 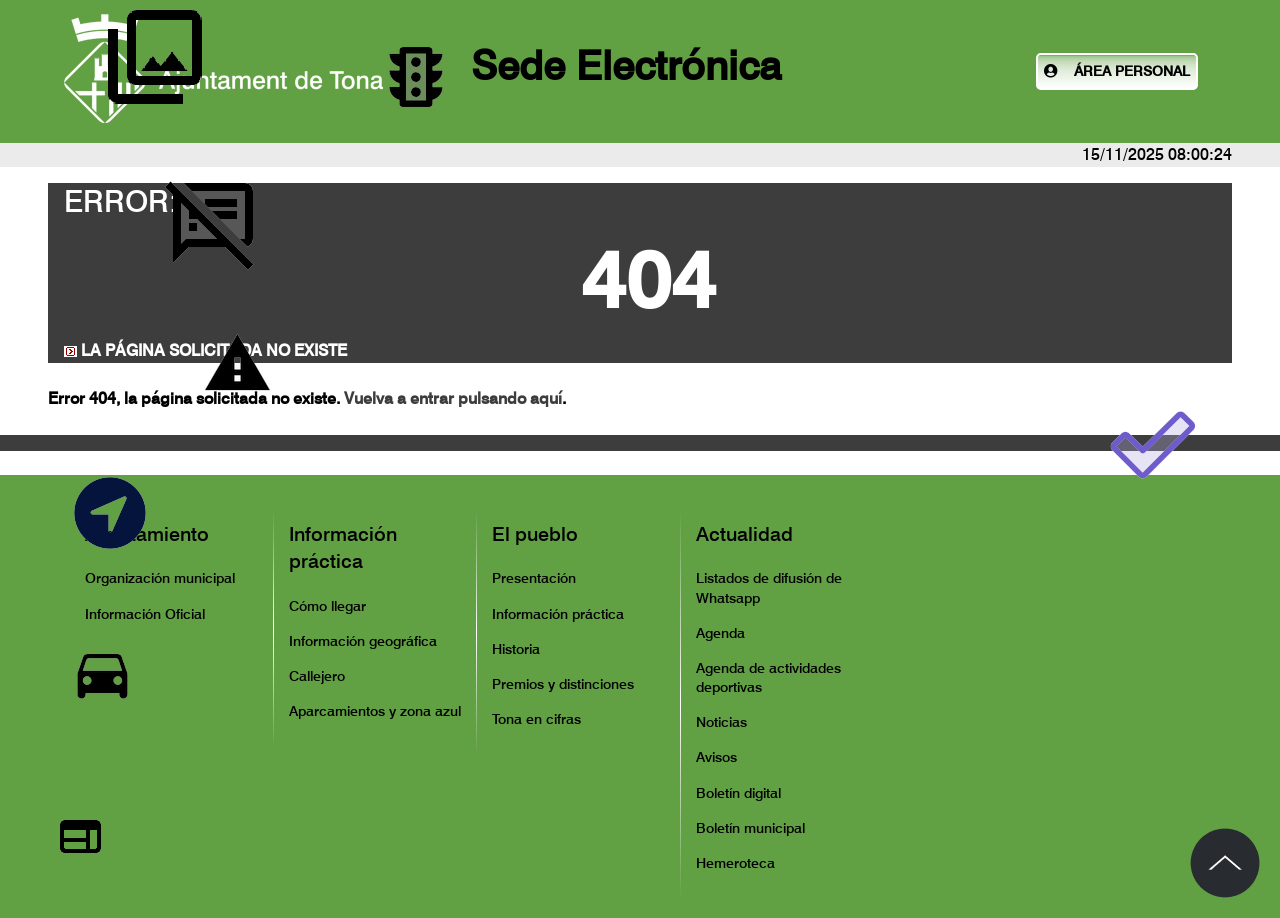 I want to click on indicates a warning or caution state, so click(x=237, y=363).